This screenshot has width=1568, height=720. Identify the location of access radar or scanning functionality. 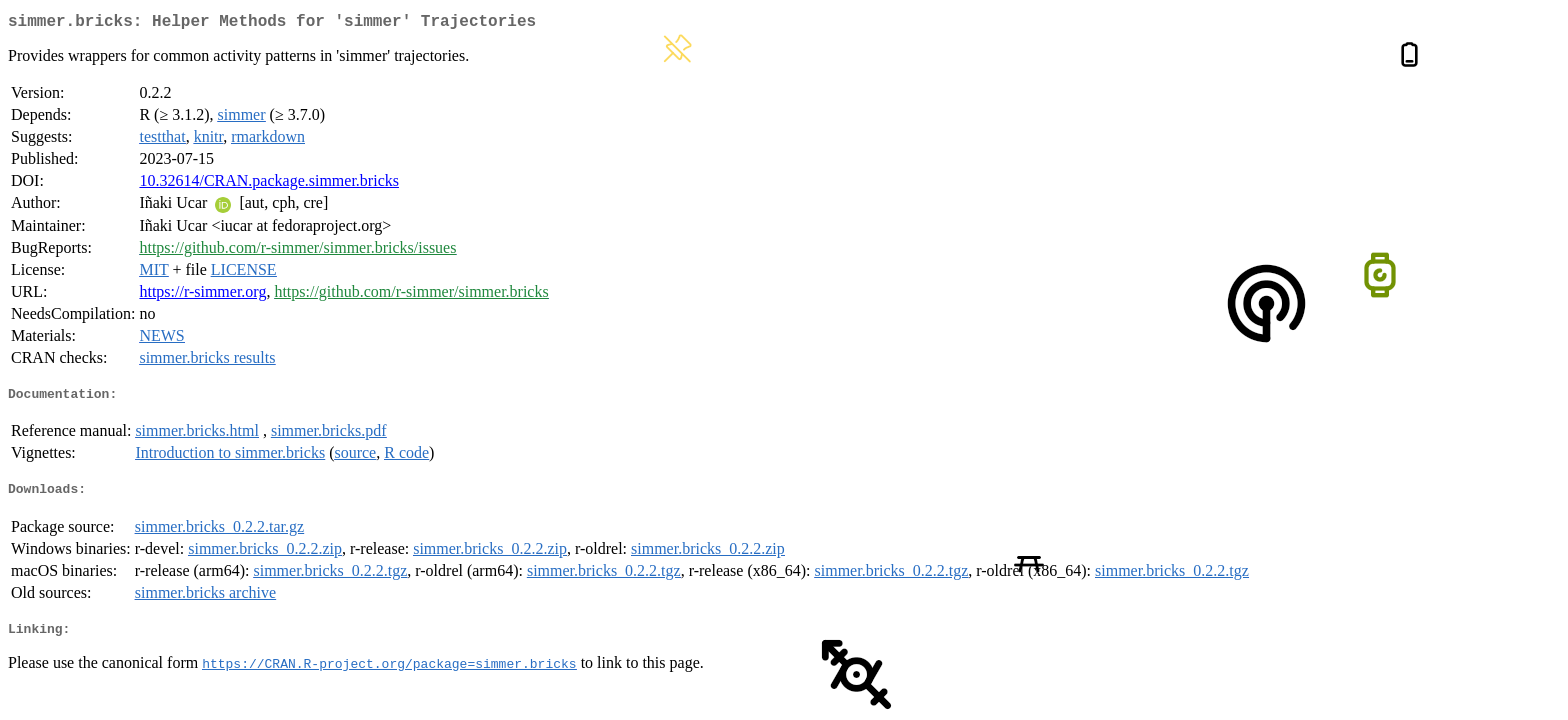
(1266, 303).